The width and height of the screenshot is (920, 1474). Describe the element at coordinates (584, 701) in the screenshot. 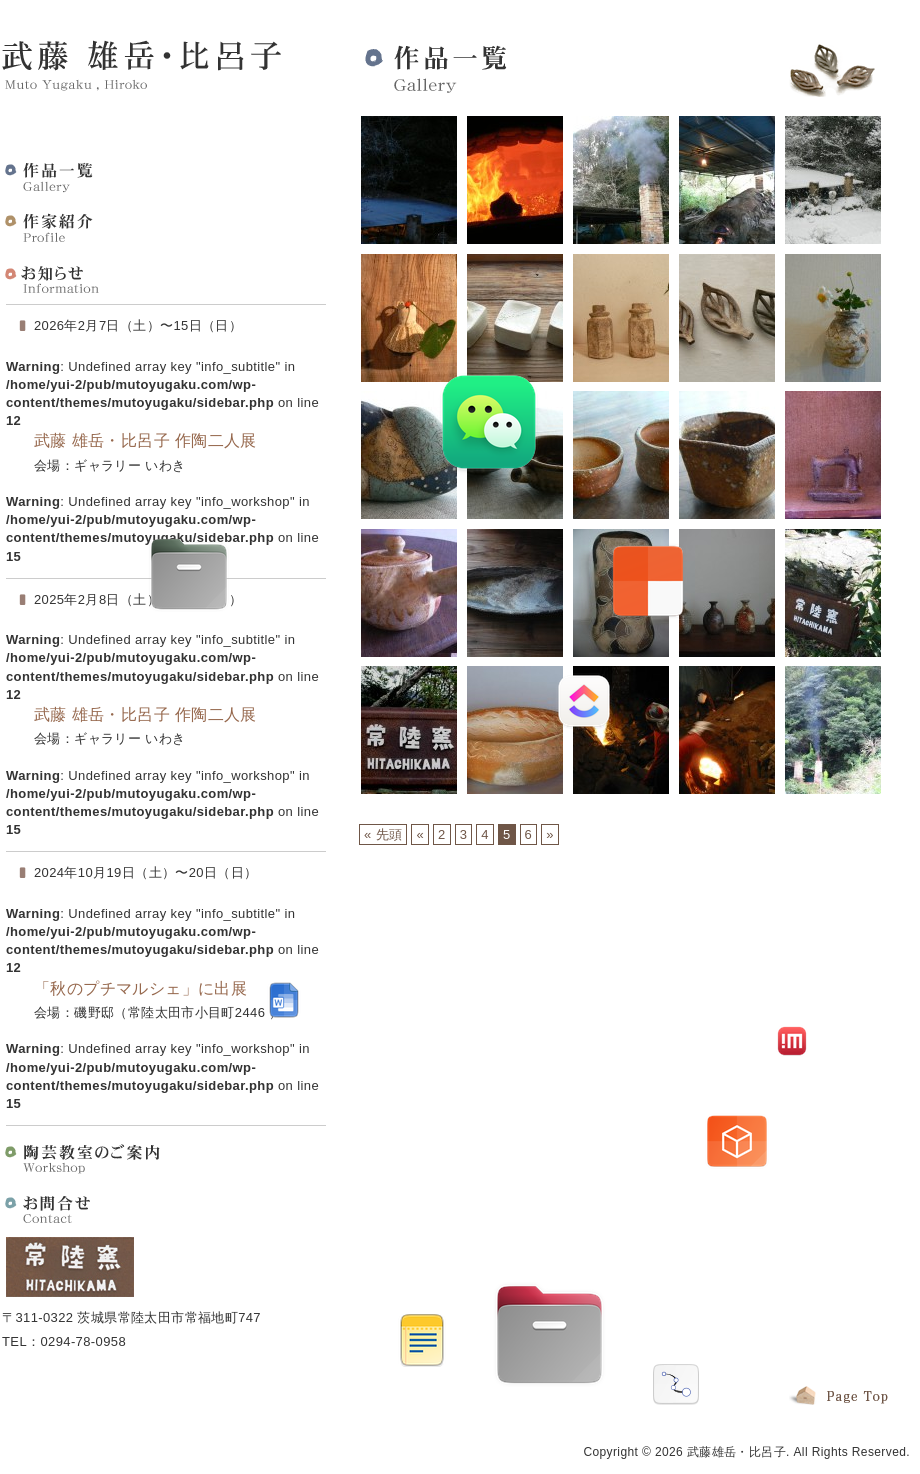

I see `open ClickUp app` at that location.